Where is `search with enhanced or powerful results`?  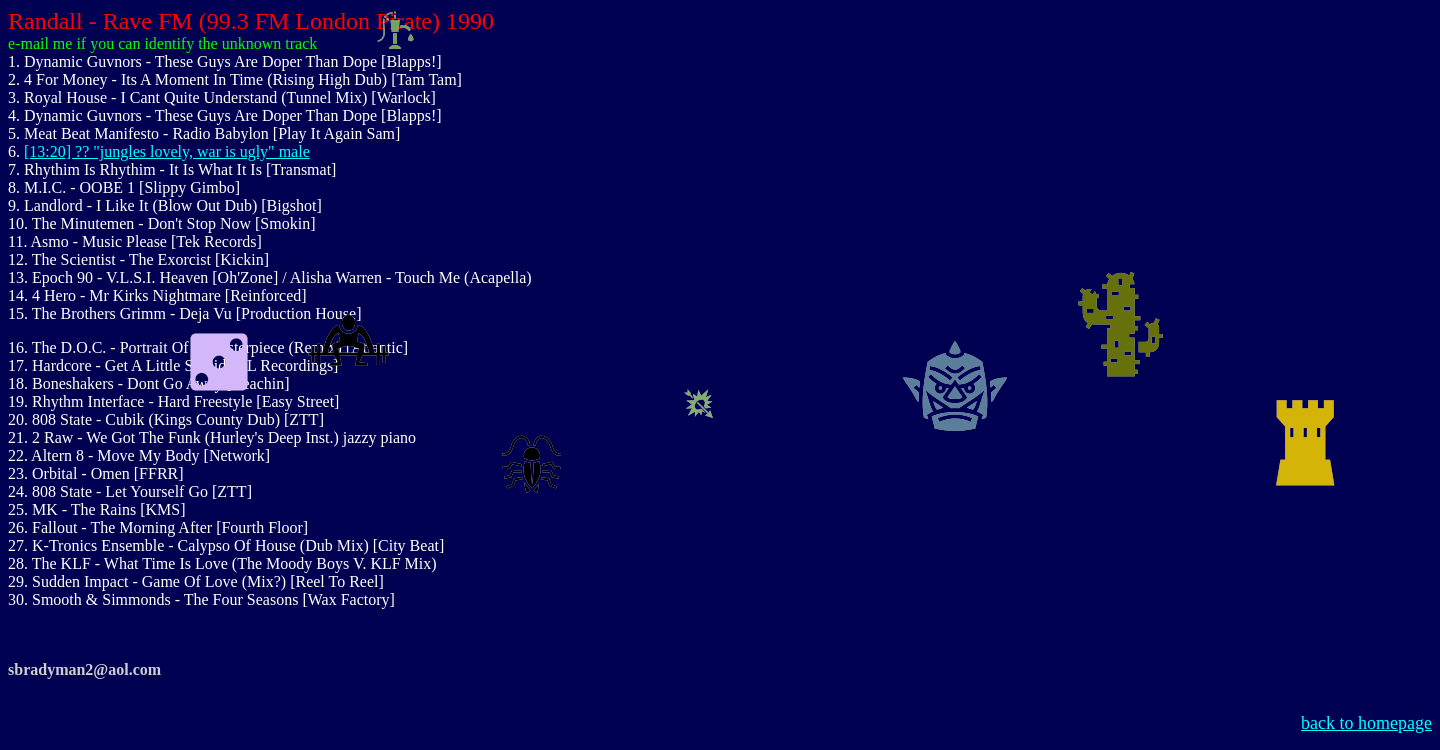
search with enhanced or powerful results is located at coordinates (698, 403).